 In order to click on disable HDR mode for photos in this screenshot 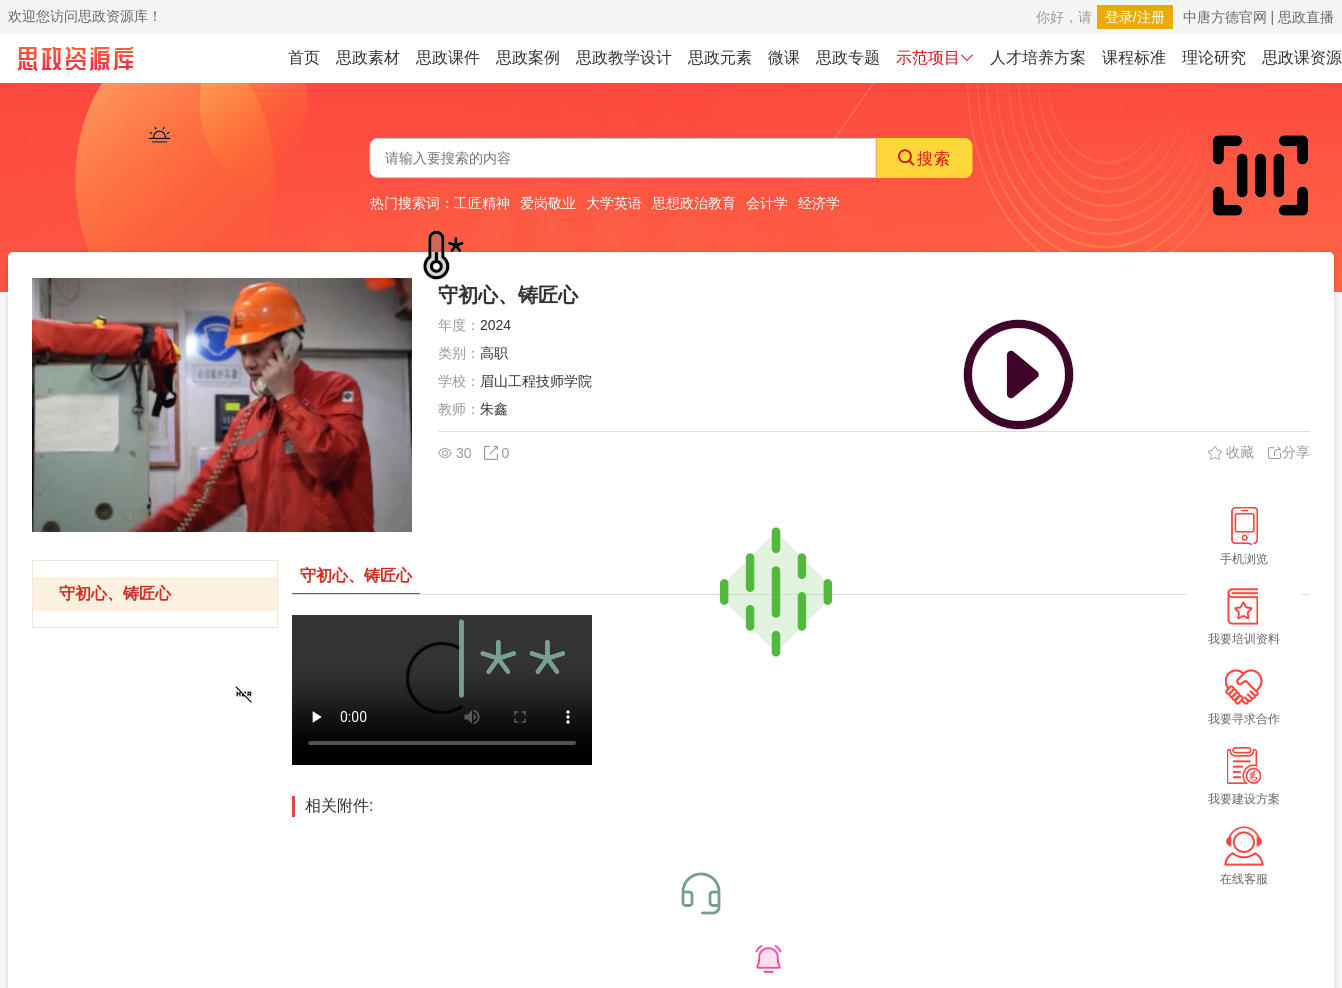, I will do `click(244, 694)`.